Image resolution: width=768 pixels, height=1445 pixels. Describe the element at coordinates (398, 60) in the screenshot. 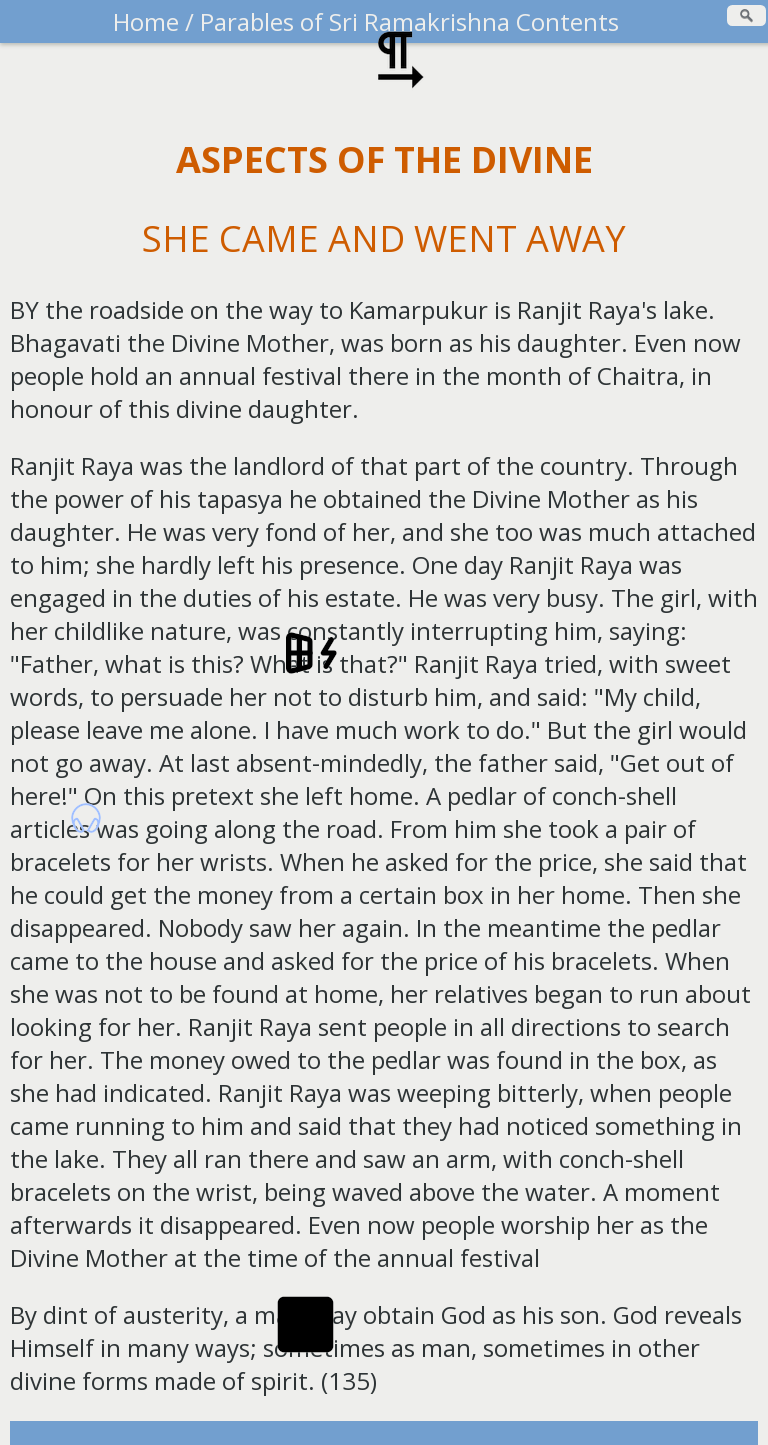

I see `set text direction to left-to-right` at that location.